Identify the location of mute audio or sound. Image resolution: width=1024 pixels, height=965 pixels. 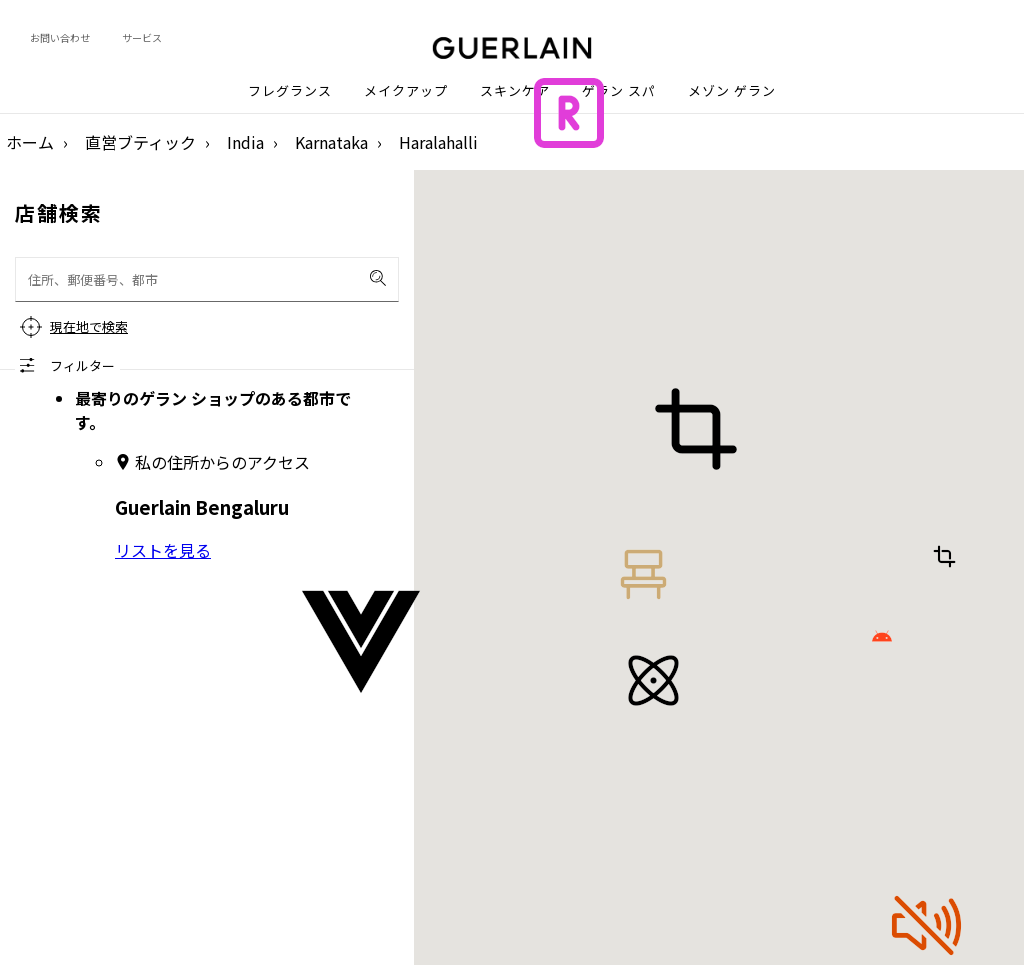
(926, 925).